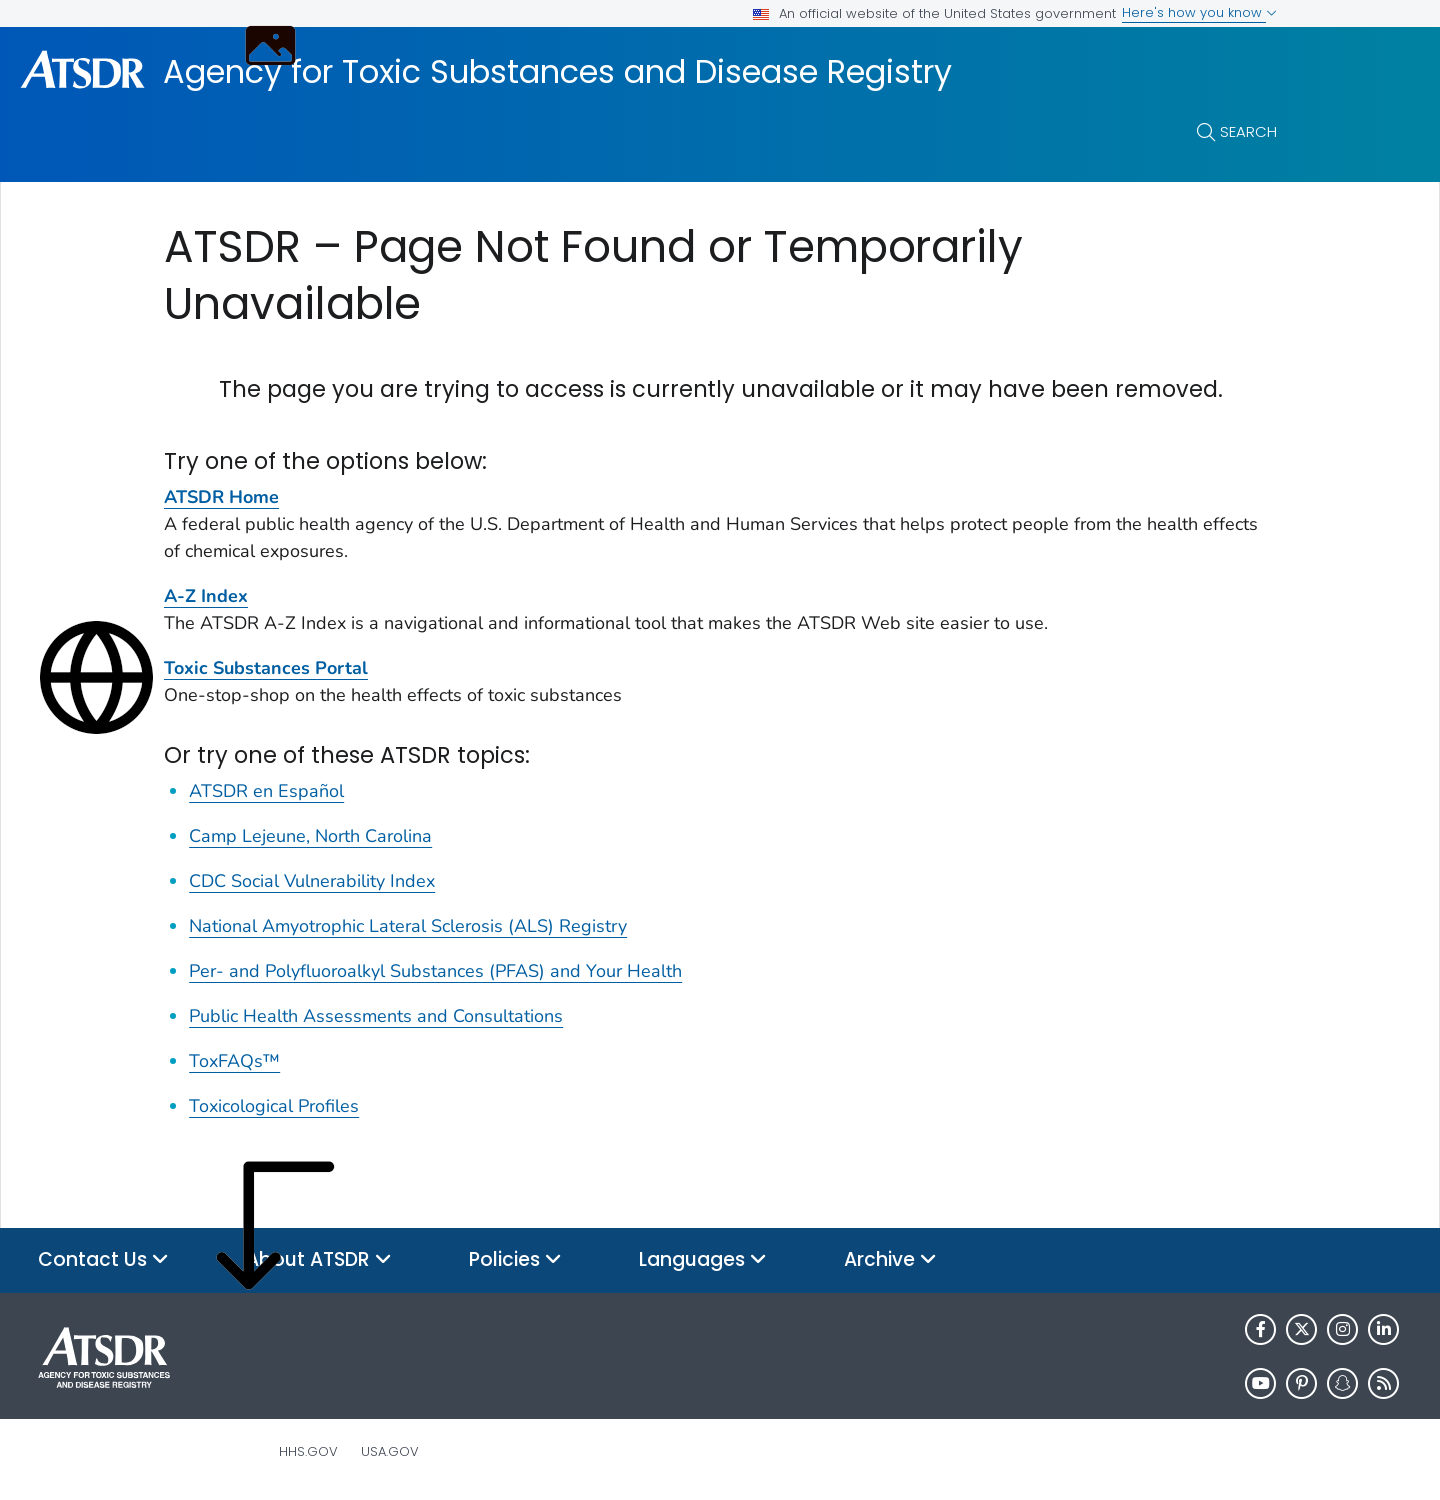 This screenshot has width=1440, height=1500. I want to click on switch language or region settings, so click(96, 677).